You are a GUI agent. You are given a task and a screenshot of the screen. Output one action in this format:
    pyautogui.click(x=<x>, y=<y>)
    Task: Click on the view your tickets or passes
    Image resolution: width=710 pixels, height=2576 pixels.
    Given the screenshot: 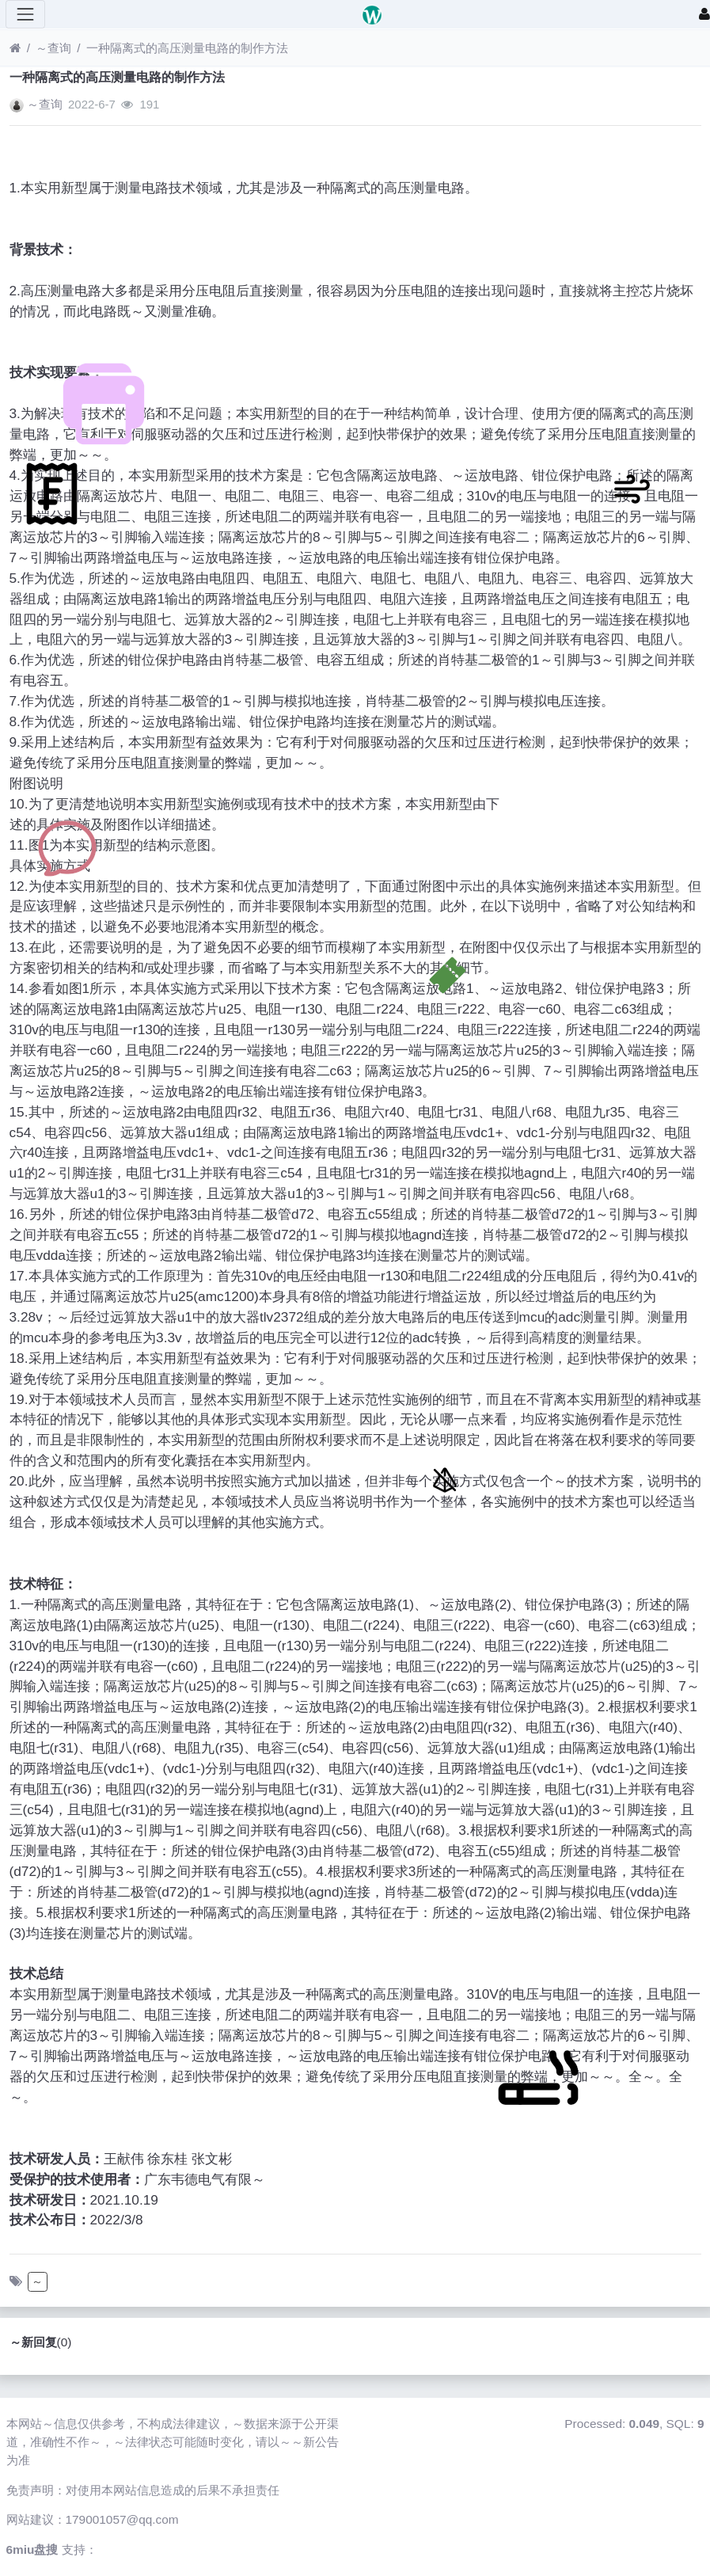 What is the action you would take?
    pyautogui.click(x=447, y=975)
    